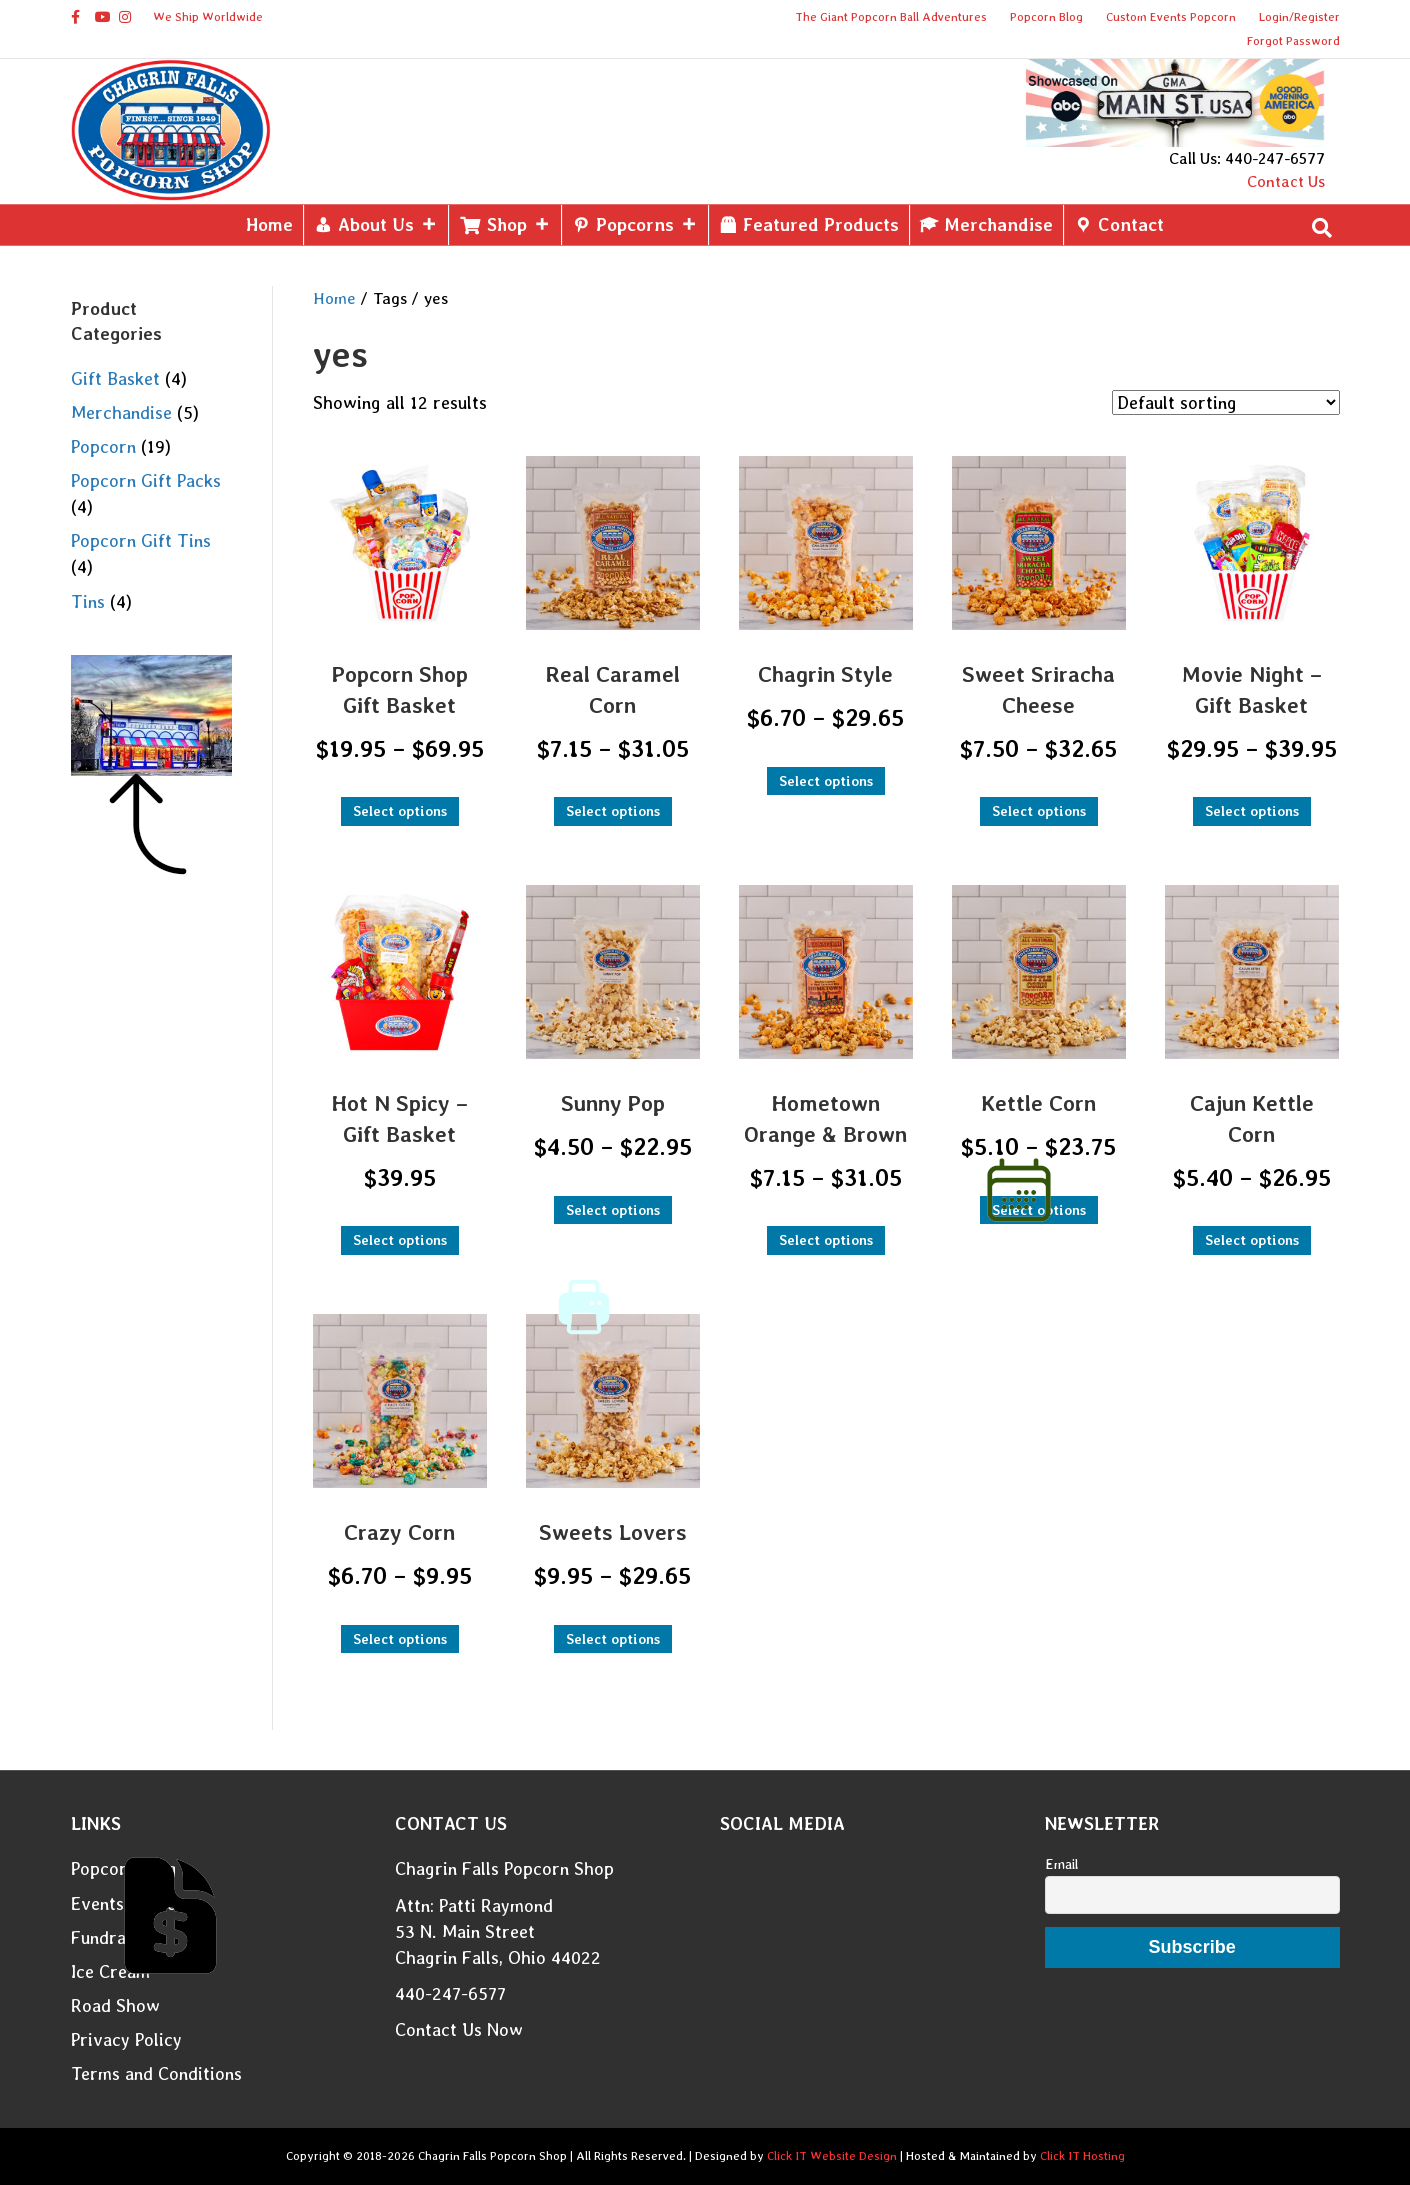 This screenshot has width=1410, height=2185. I want to click on go back and up in navigation, so click(148, 824).